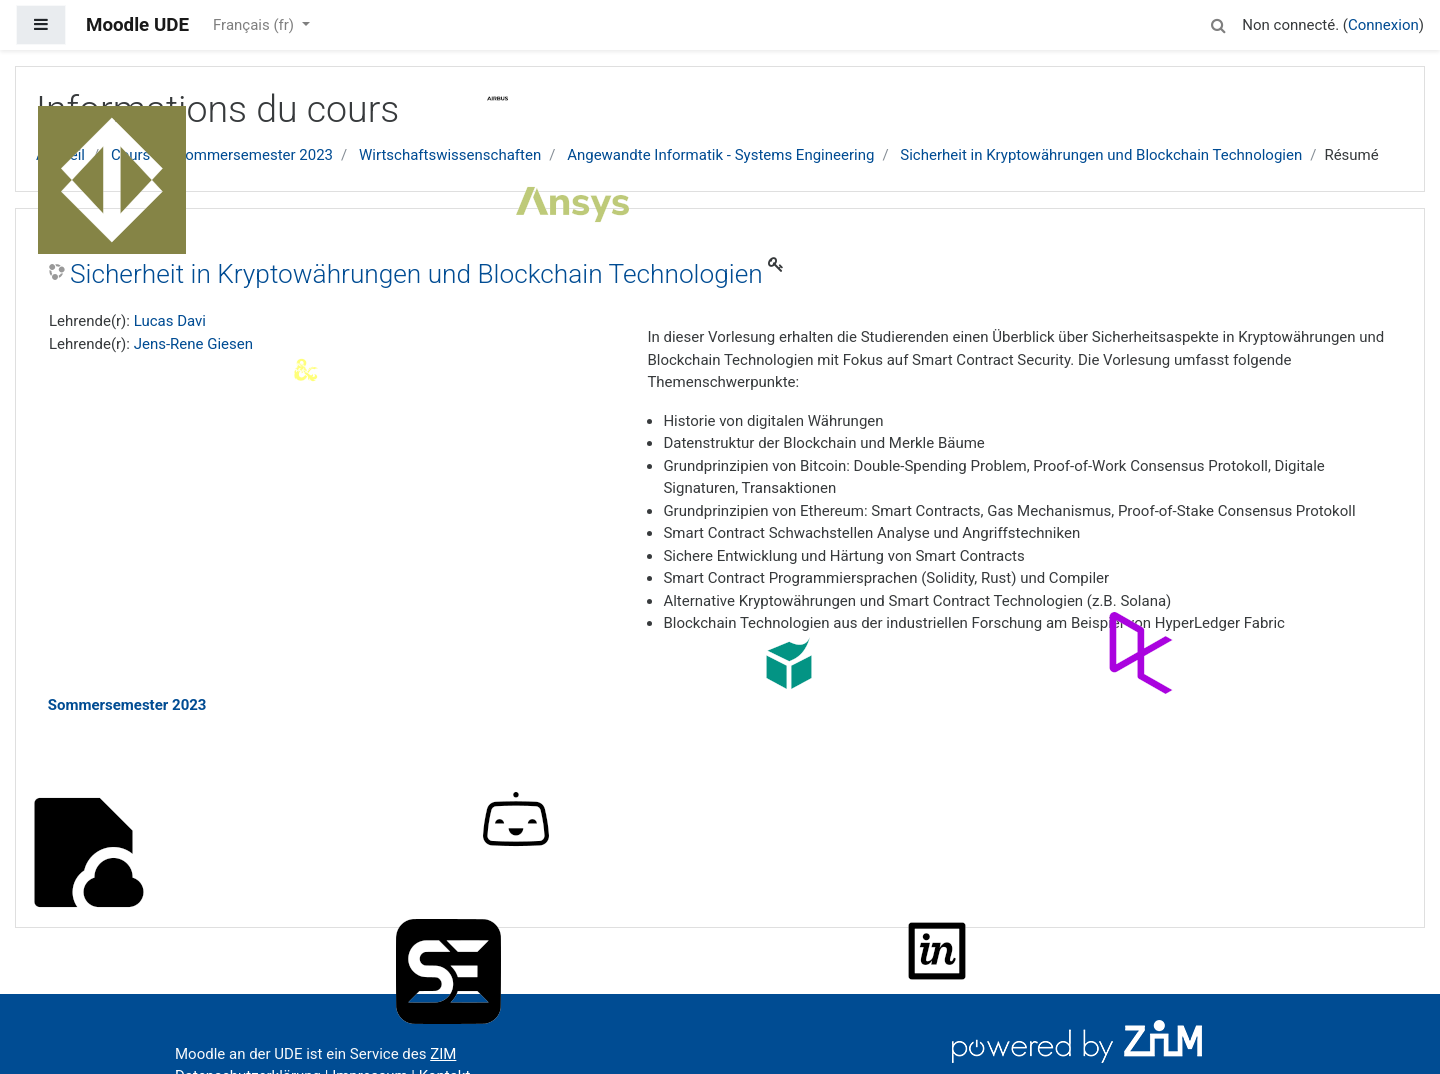 This screenshot has width=1440, height=1074. I want to click on são paulo metro official app or website, so click(112, 180).